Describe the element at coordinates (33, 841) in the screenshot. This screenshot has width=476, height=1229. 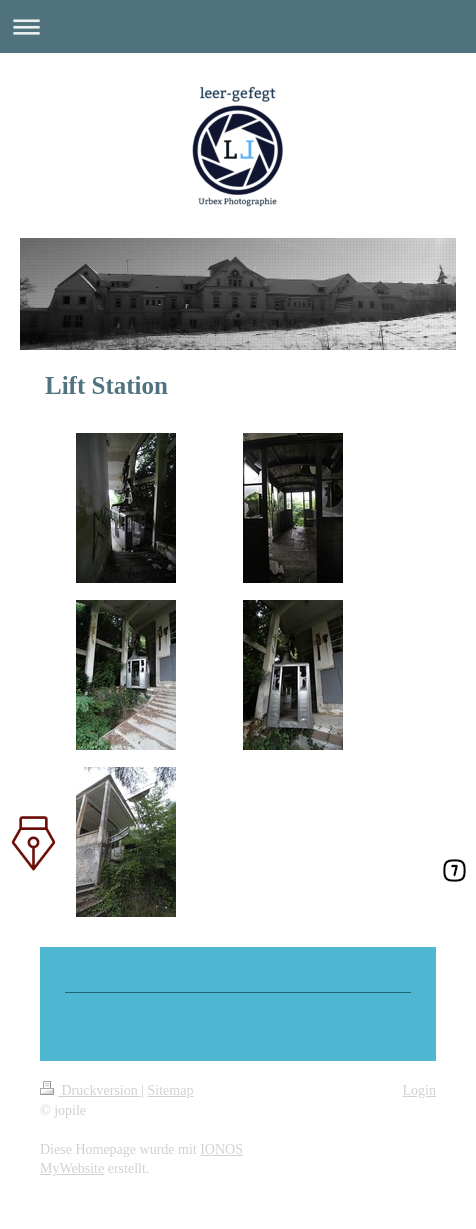
I see `access drawing or illustration tools` at that location.